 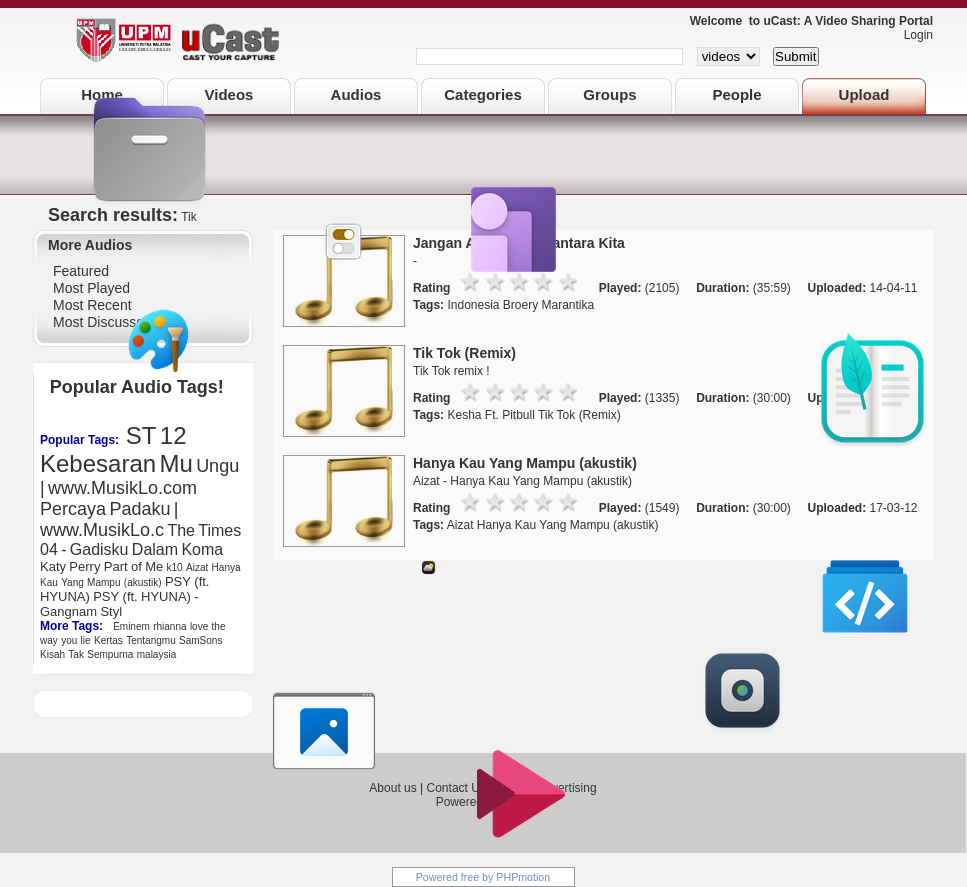 What do you see at coordinates (742, 690) in the screenshot?
I see `open fondo wallpaper app` at bounding box center [742, 690].